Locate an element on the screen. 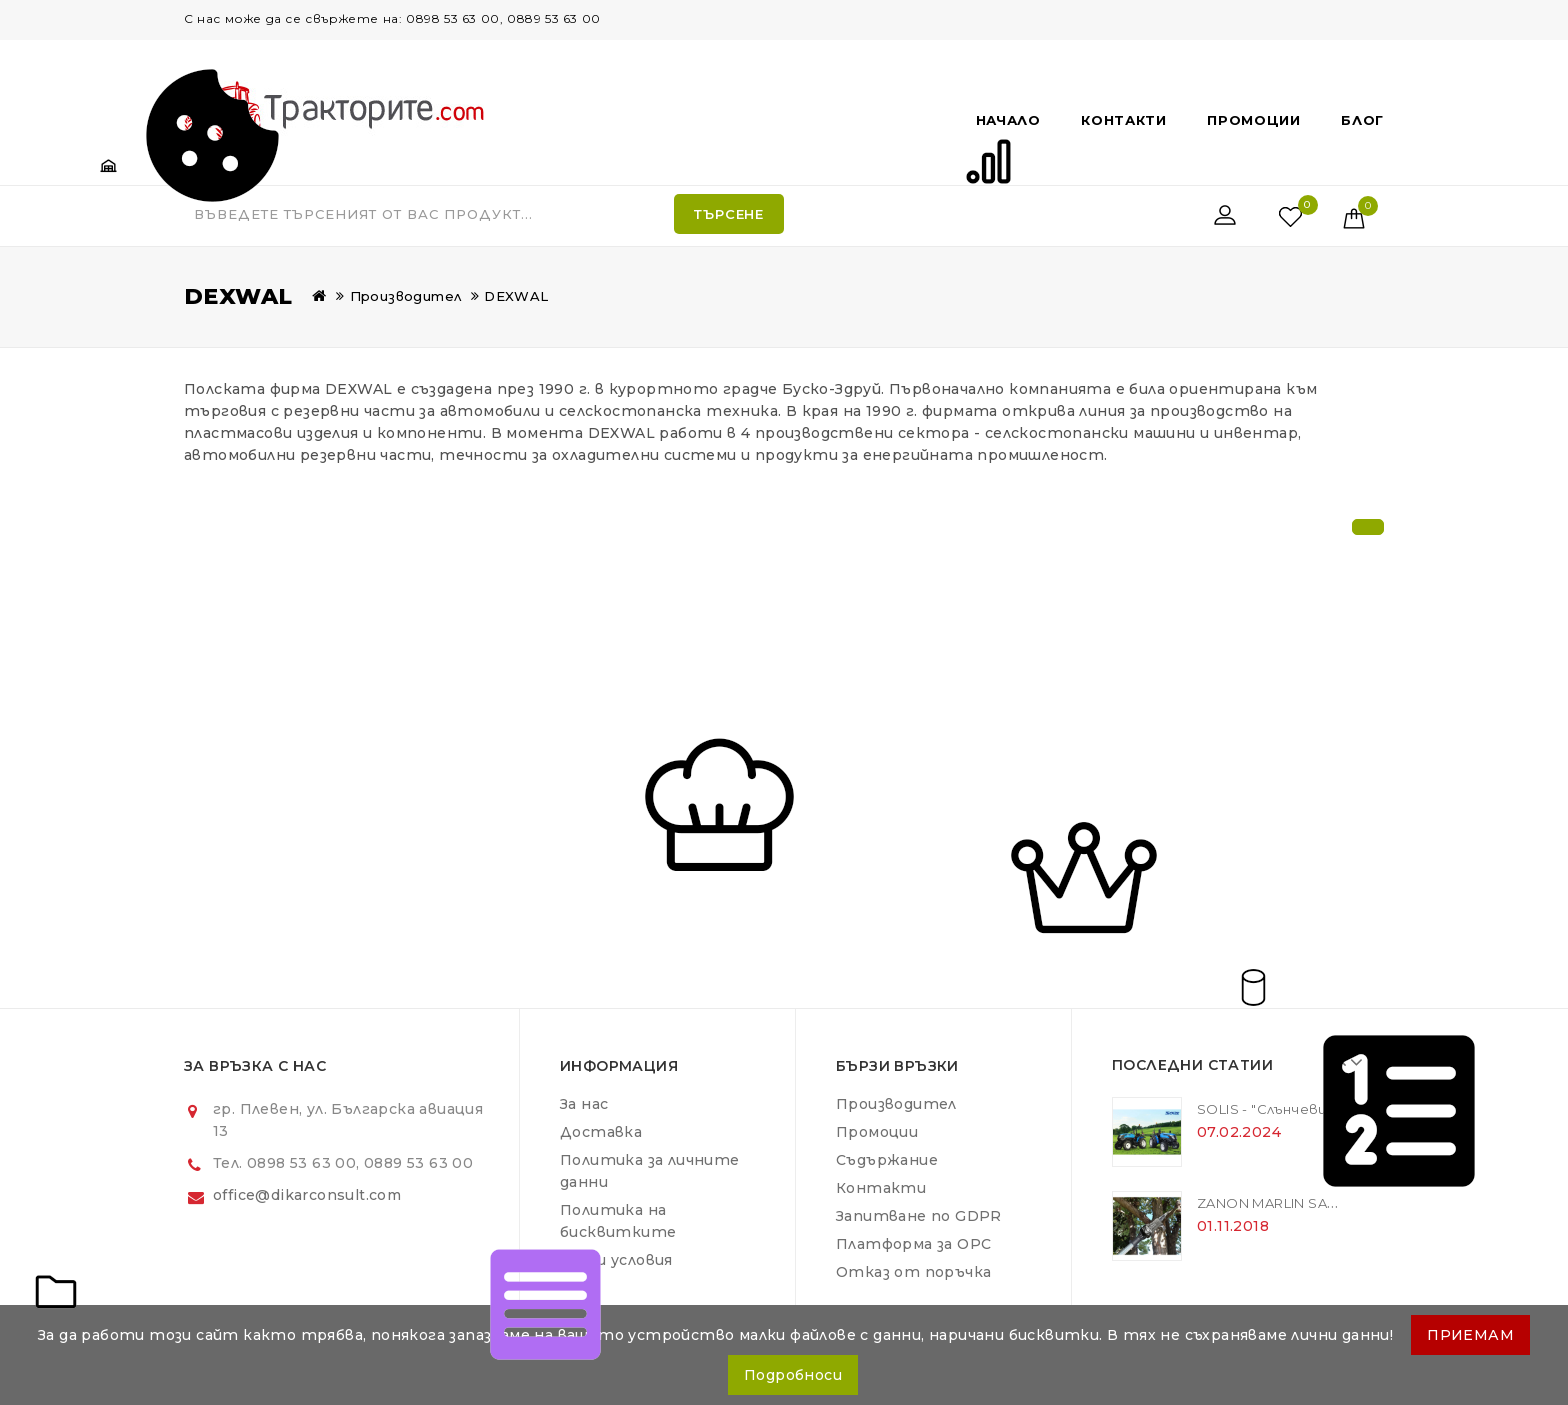 The height and width of the screenshot is (1405, 1568). open a folder to view its contents is located at coordinates (56, 1291).